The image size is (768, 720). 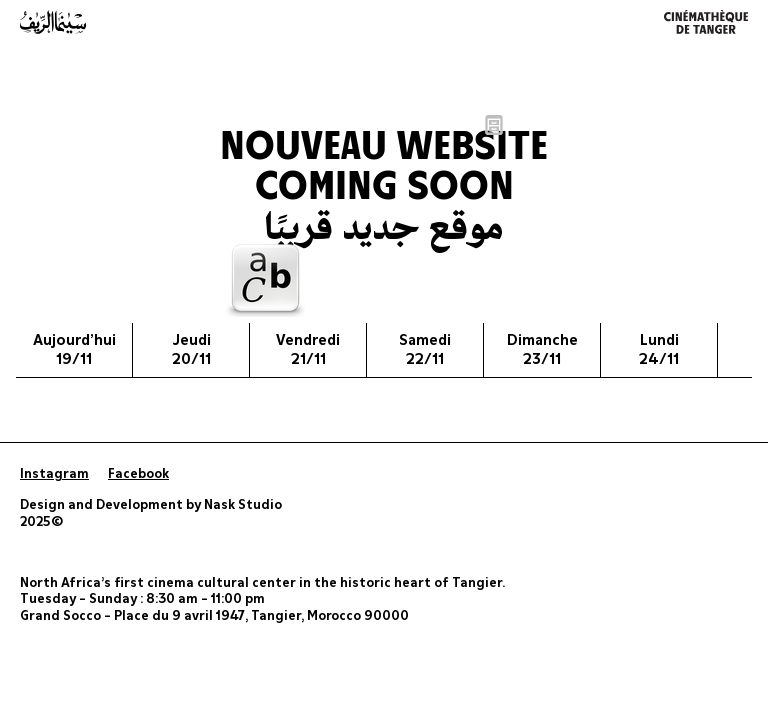 I want to click on adjust font settings for your desktop, so click(x=265, y=277).